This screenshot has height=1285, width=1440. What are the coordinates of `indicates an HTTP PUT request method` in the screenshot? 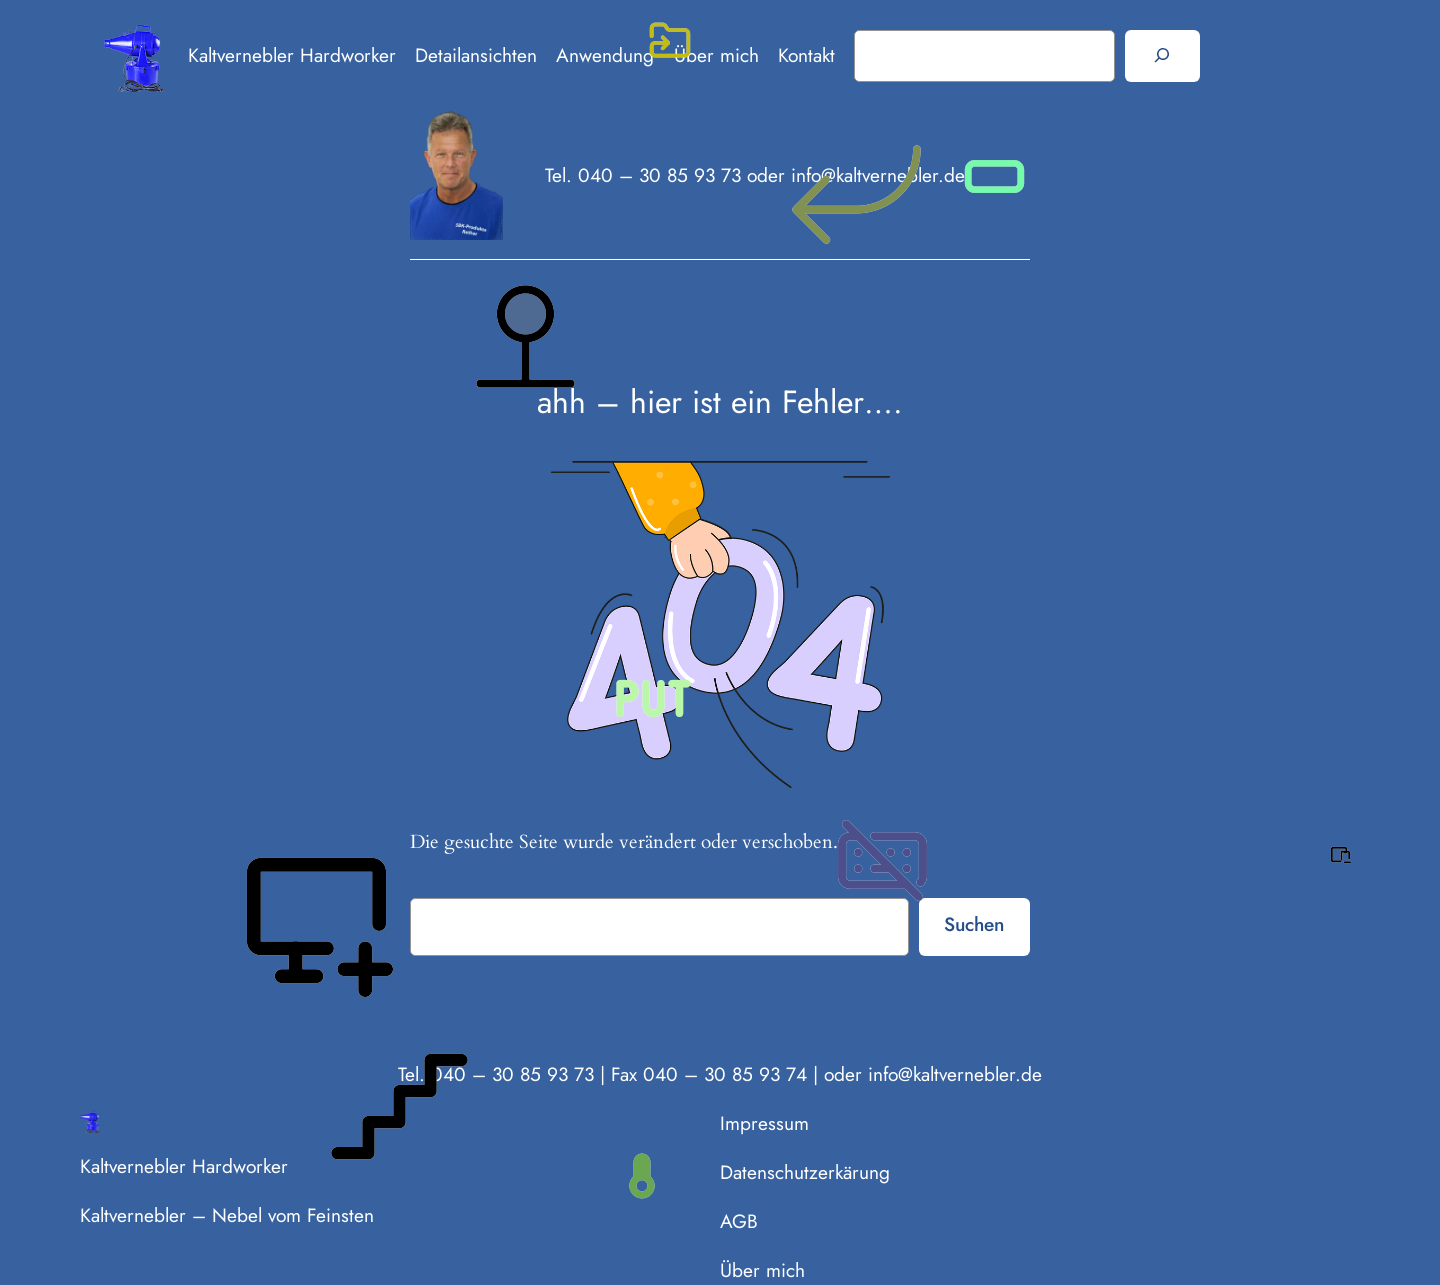 It's located at (653, 698).